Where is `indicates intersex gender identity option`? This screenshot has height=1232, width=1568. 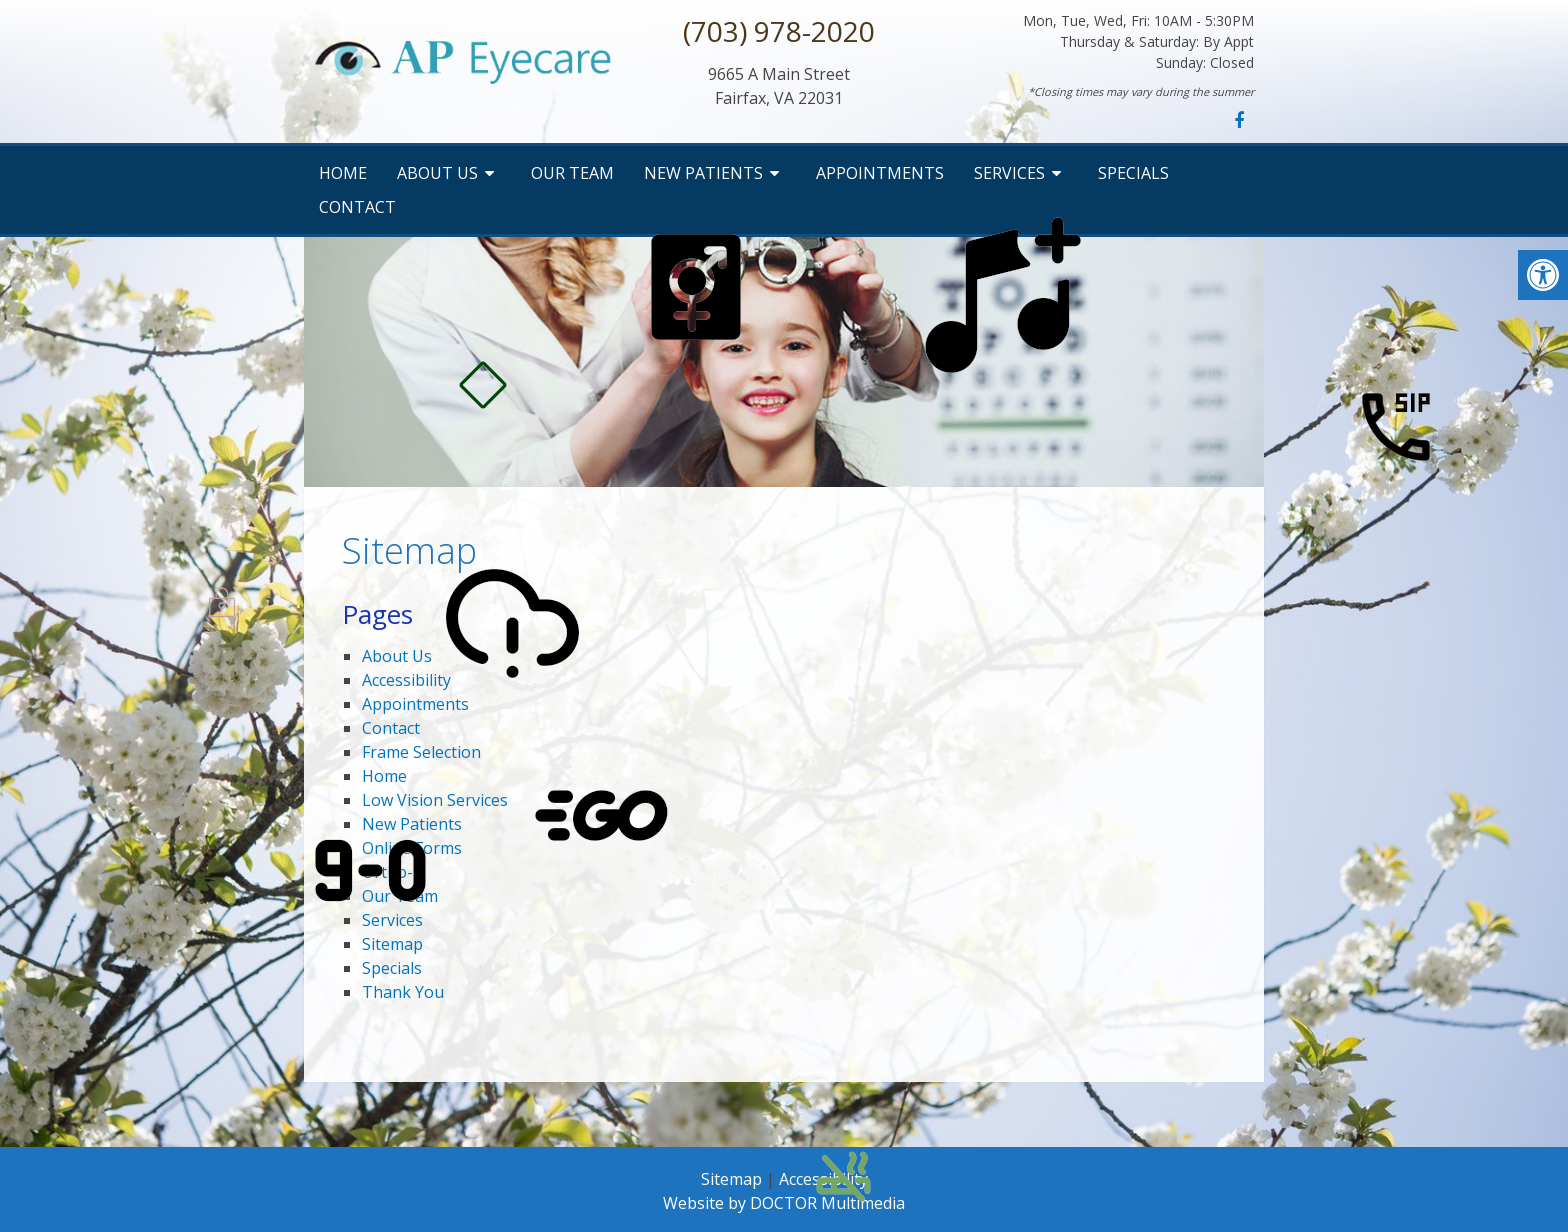
indicates intersex gender identity option is located at coordinates (696, 287).